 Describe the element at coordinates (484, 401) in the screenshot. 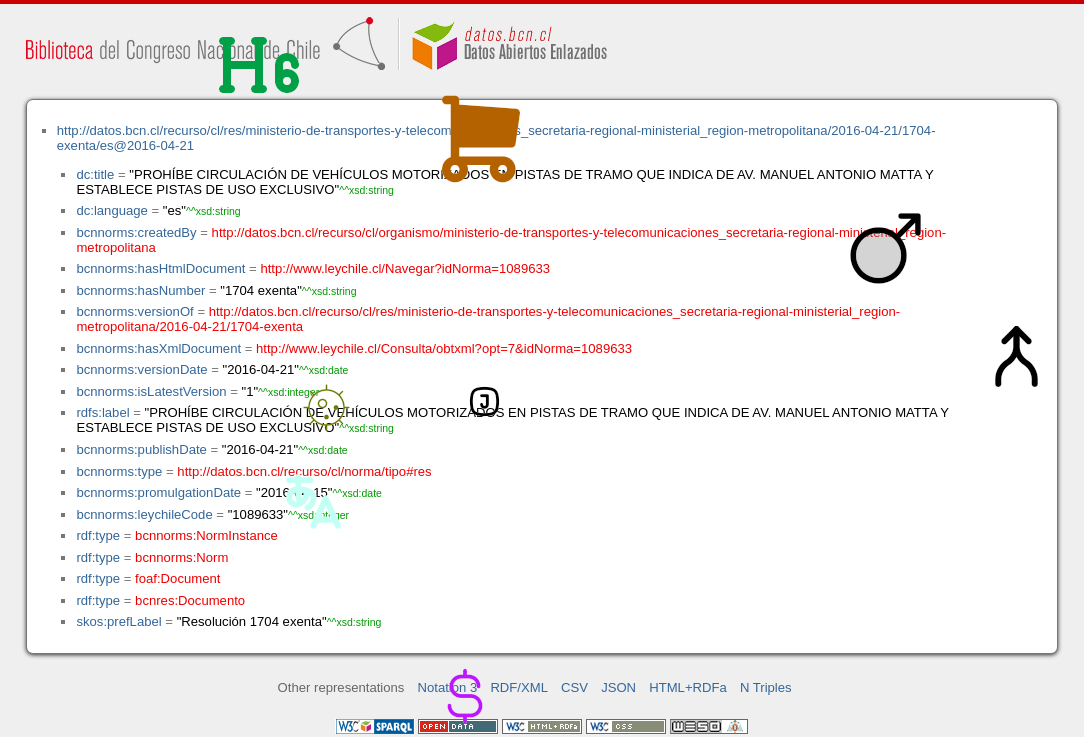

I see `represents an app or service starting with the letter "j"` at that location.